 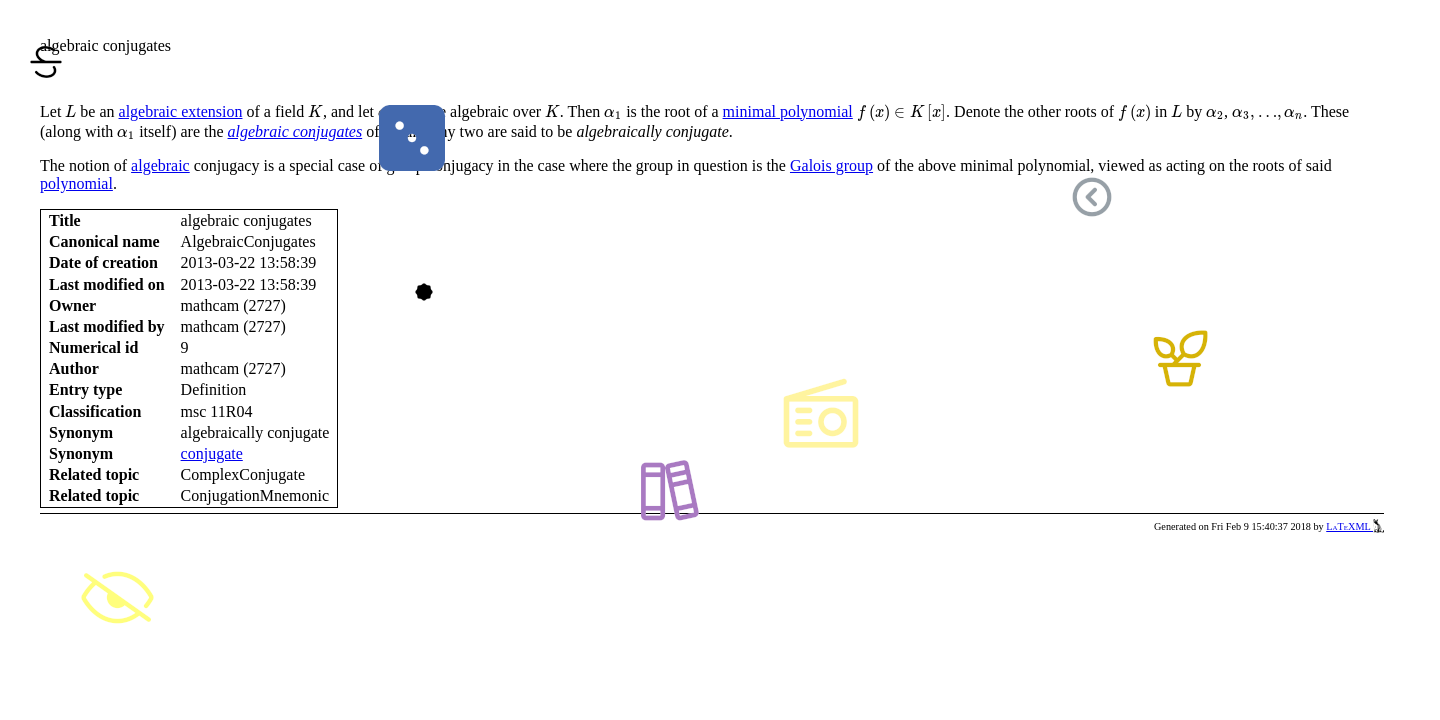 I want to click on go back to the previous screen, so click(x=1092, y=197).